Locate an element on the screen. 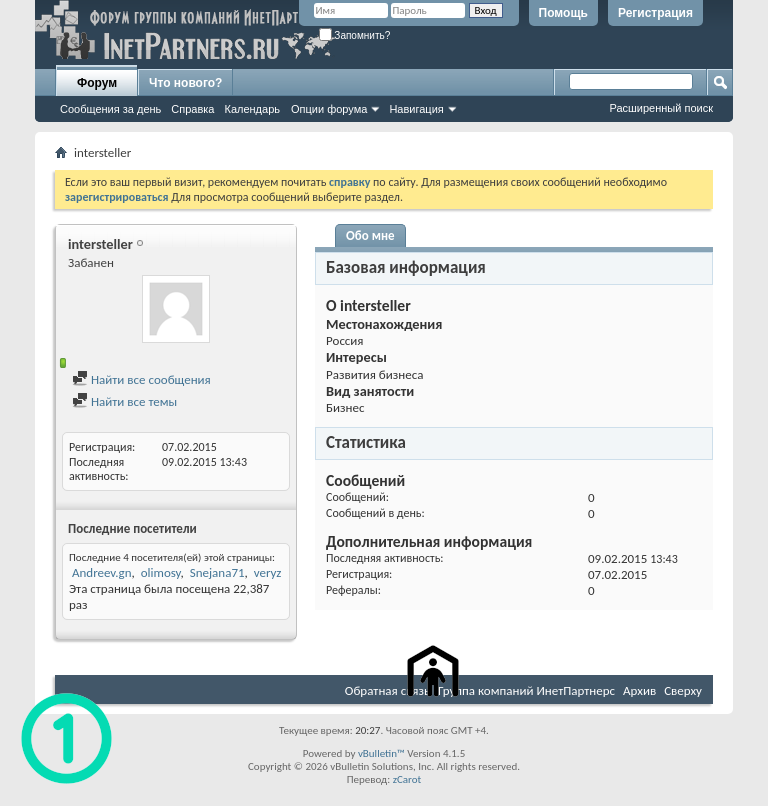  find shelter or emergency housing is located at coordinates (433, 671).